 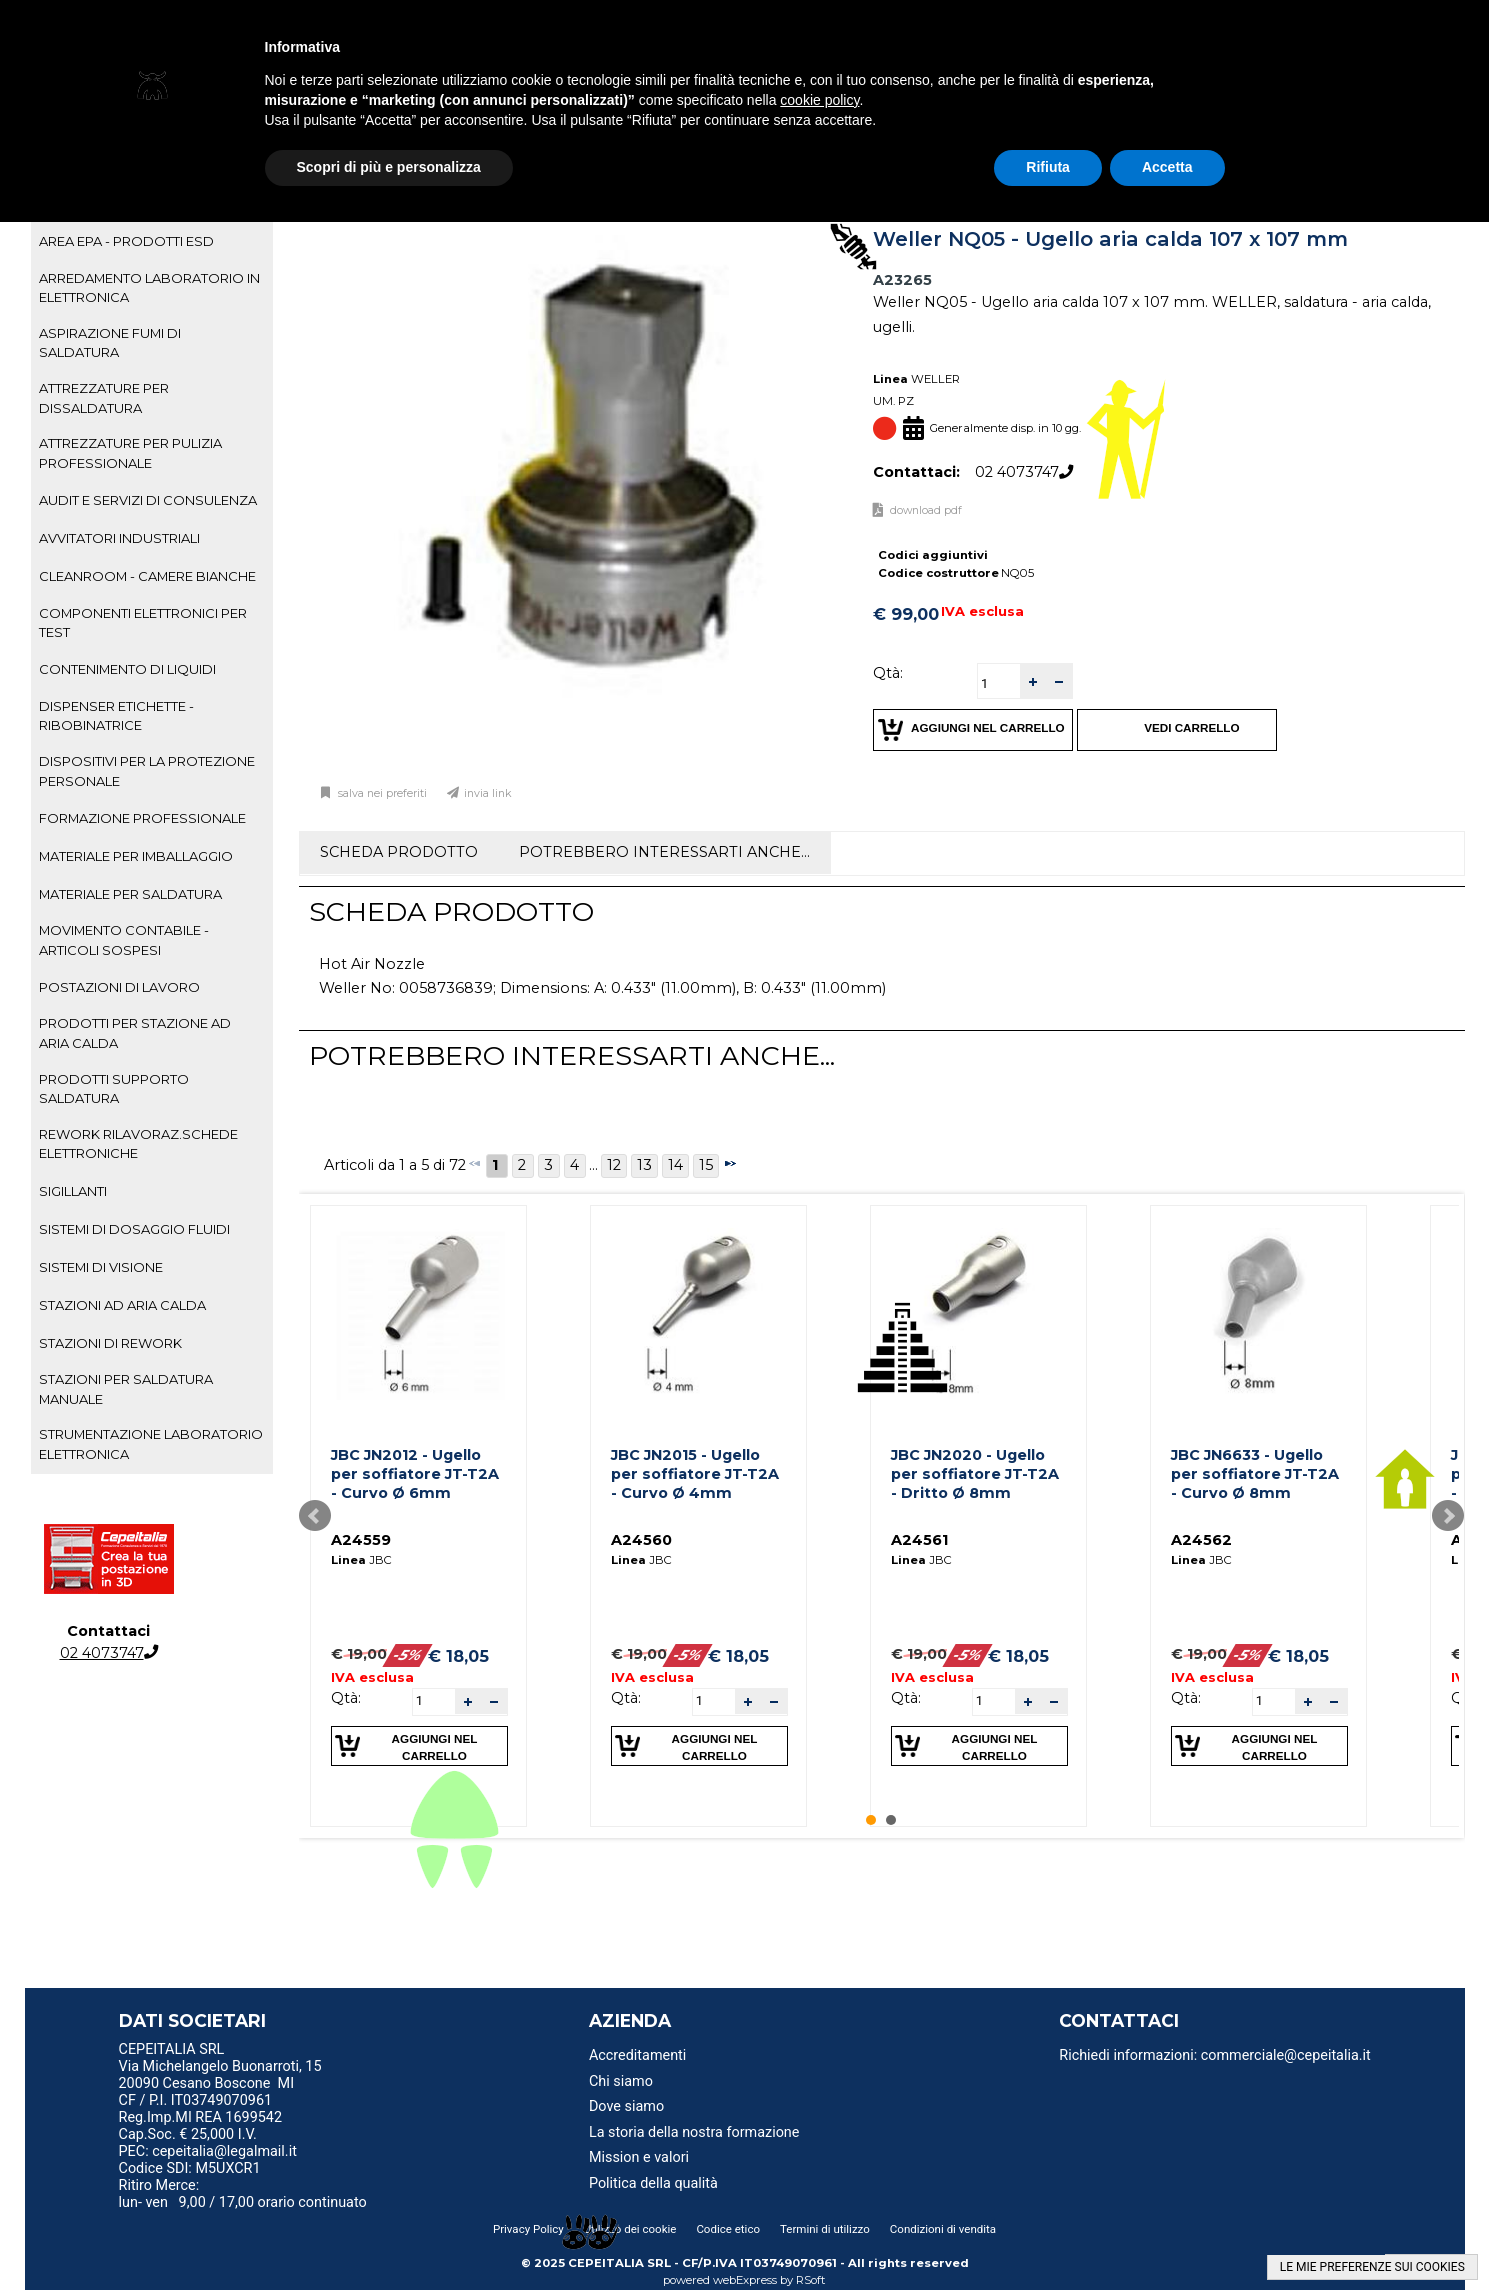 I want to click on select pikeman unit in strategy game, so click(x=1126, y=439).